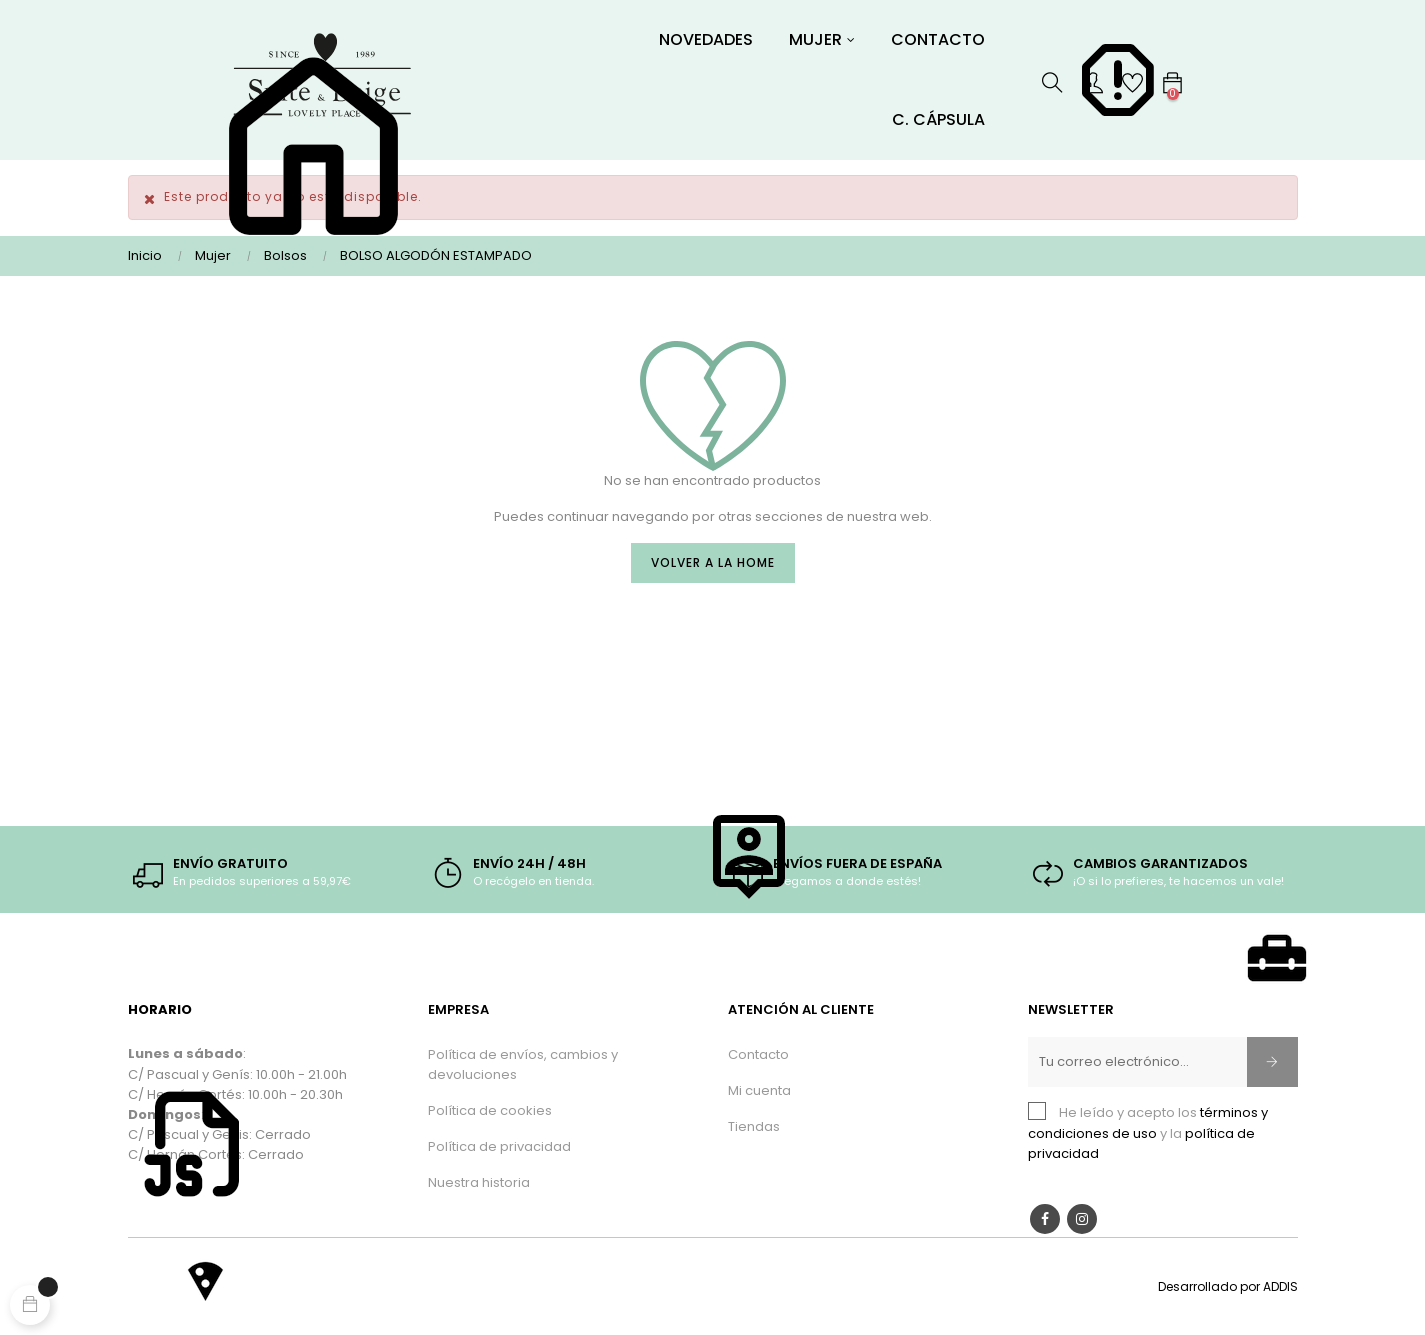  I want to click on access home repair services, so click(1277, 958).